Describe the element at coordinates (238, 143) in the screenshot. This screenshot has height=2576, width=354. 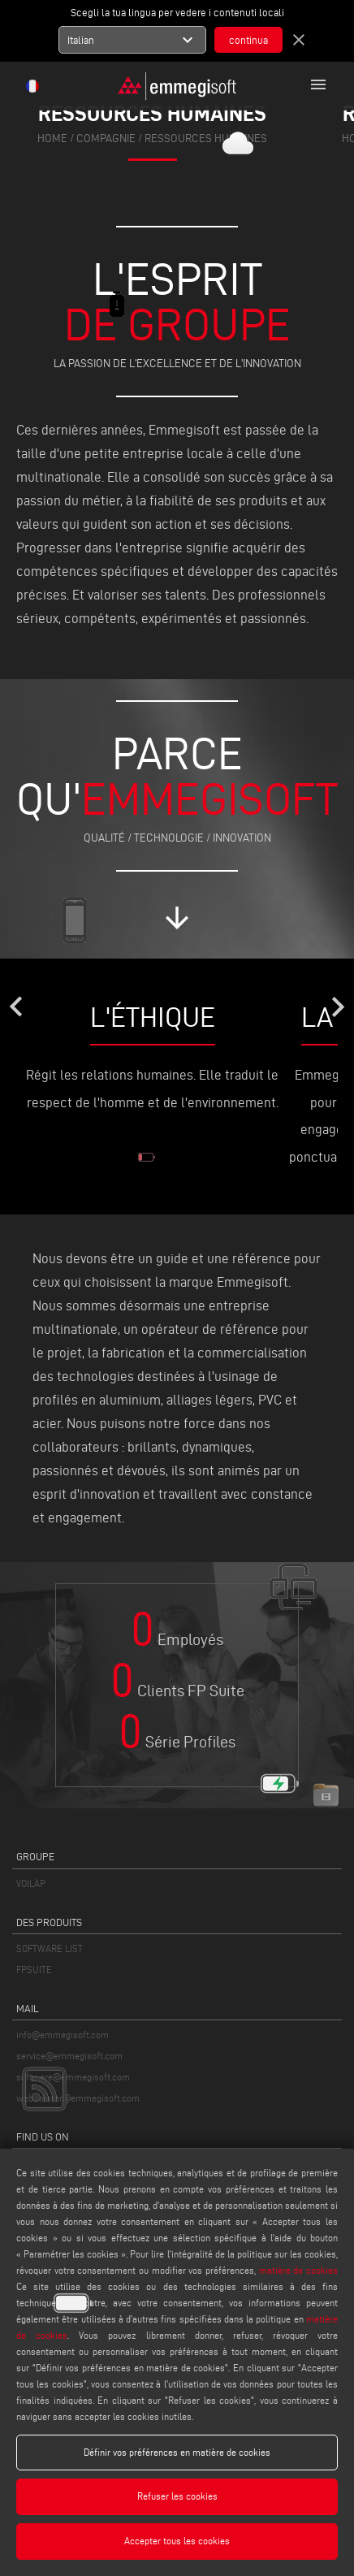
I see `indicates overcast or cloudy weather conditions` at that location.